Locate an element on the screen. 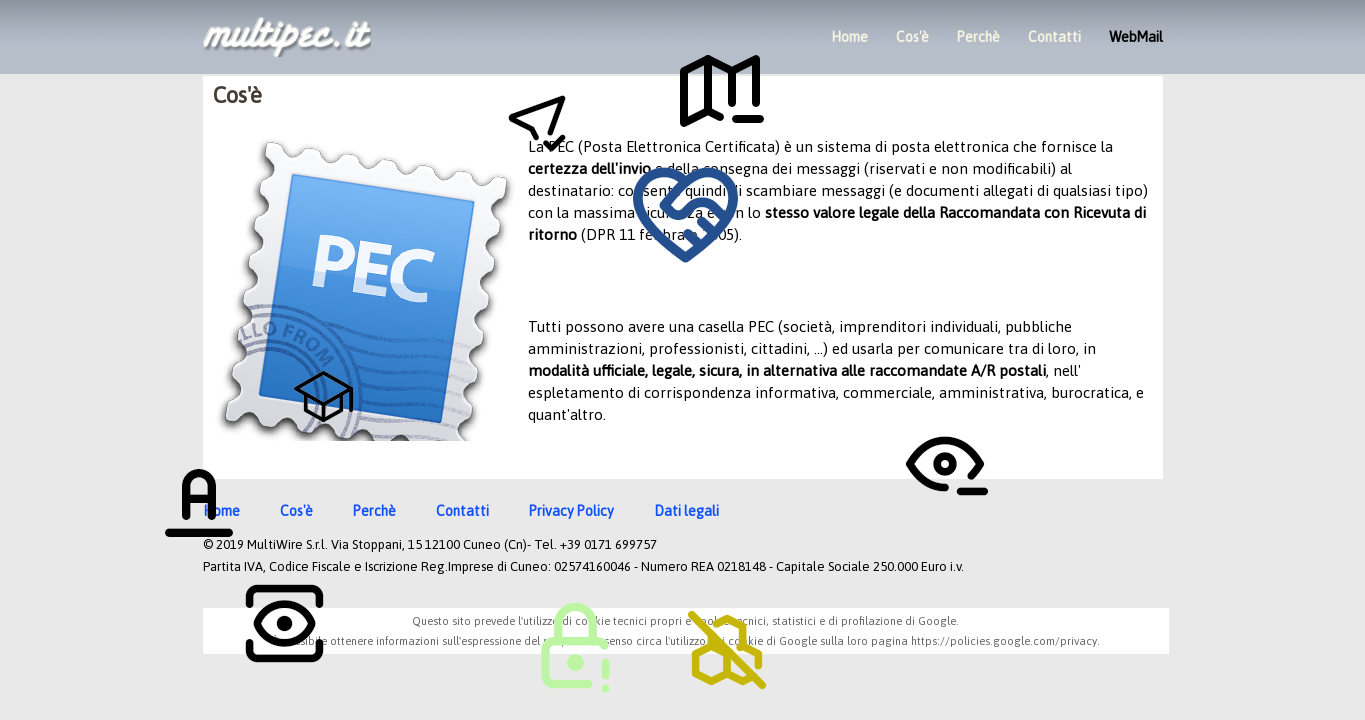 This screenshot has height=720, width=1365. location successfully shared is located at coordinates (537, 123).